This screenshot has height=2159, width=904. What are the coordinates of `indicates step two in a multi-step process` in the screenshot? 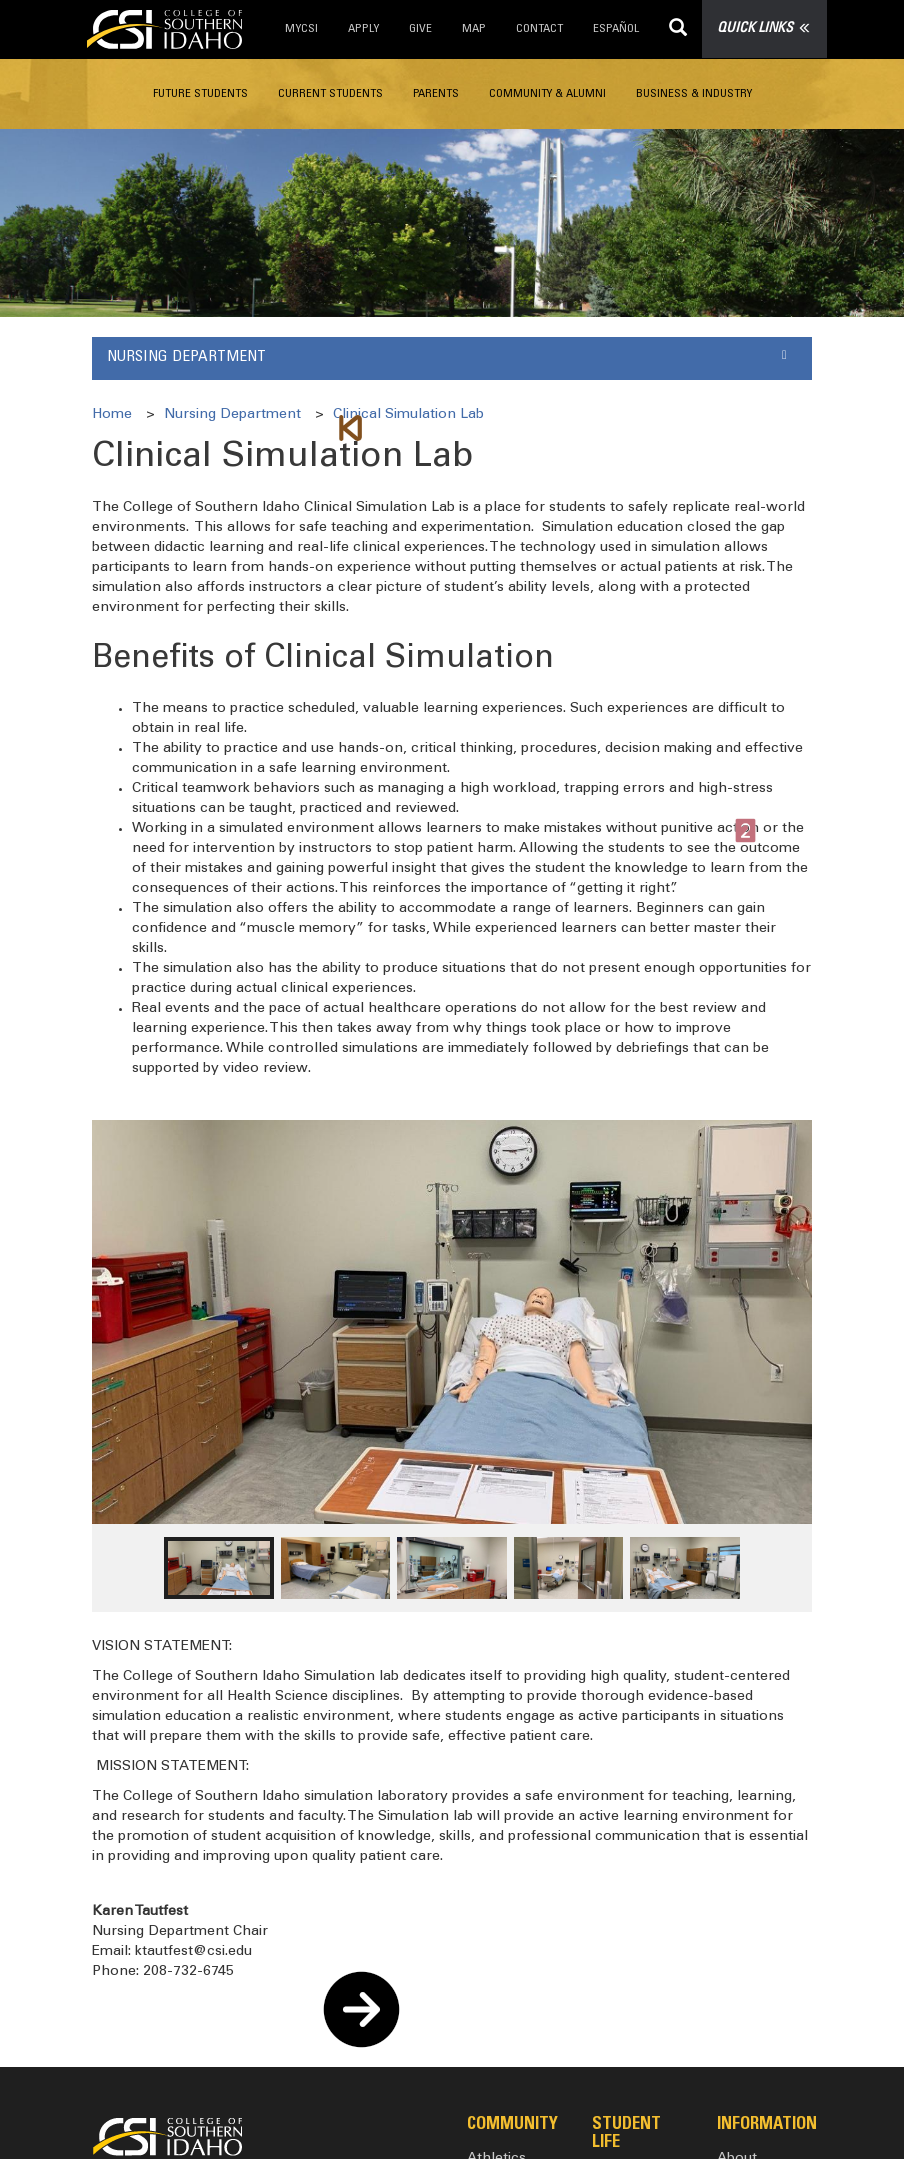 It's located at (745, 830).